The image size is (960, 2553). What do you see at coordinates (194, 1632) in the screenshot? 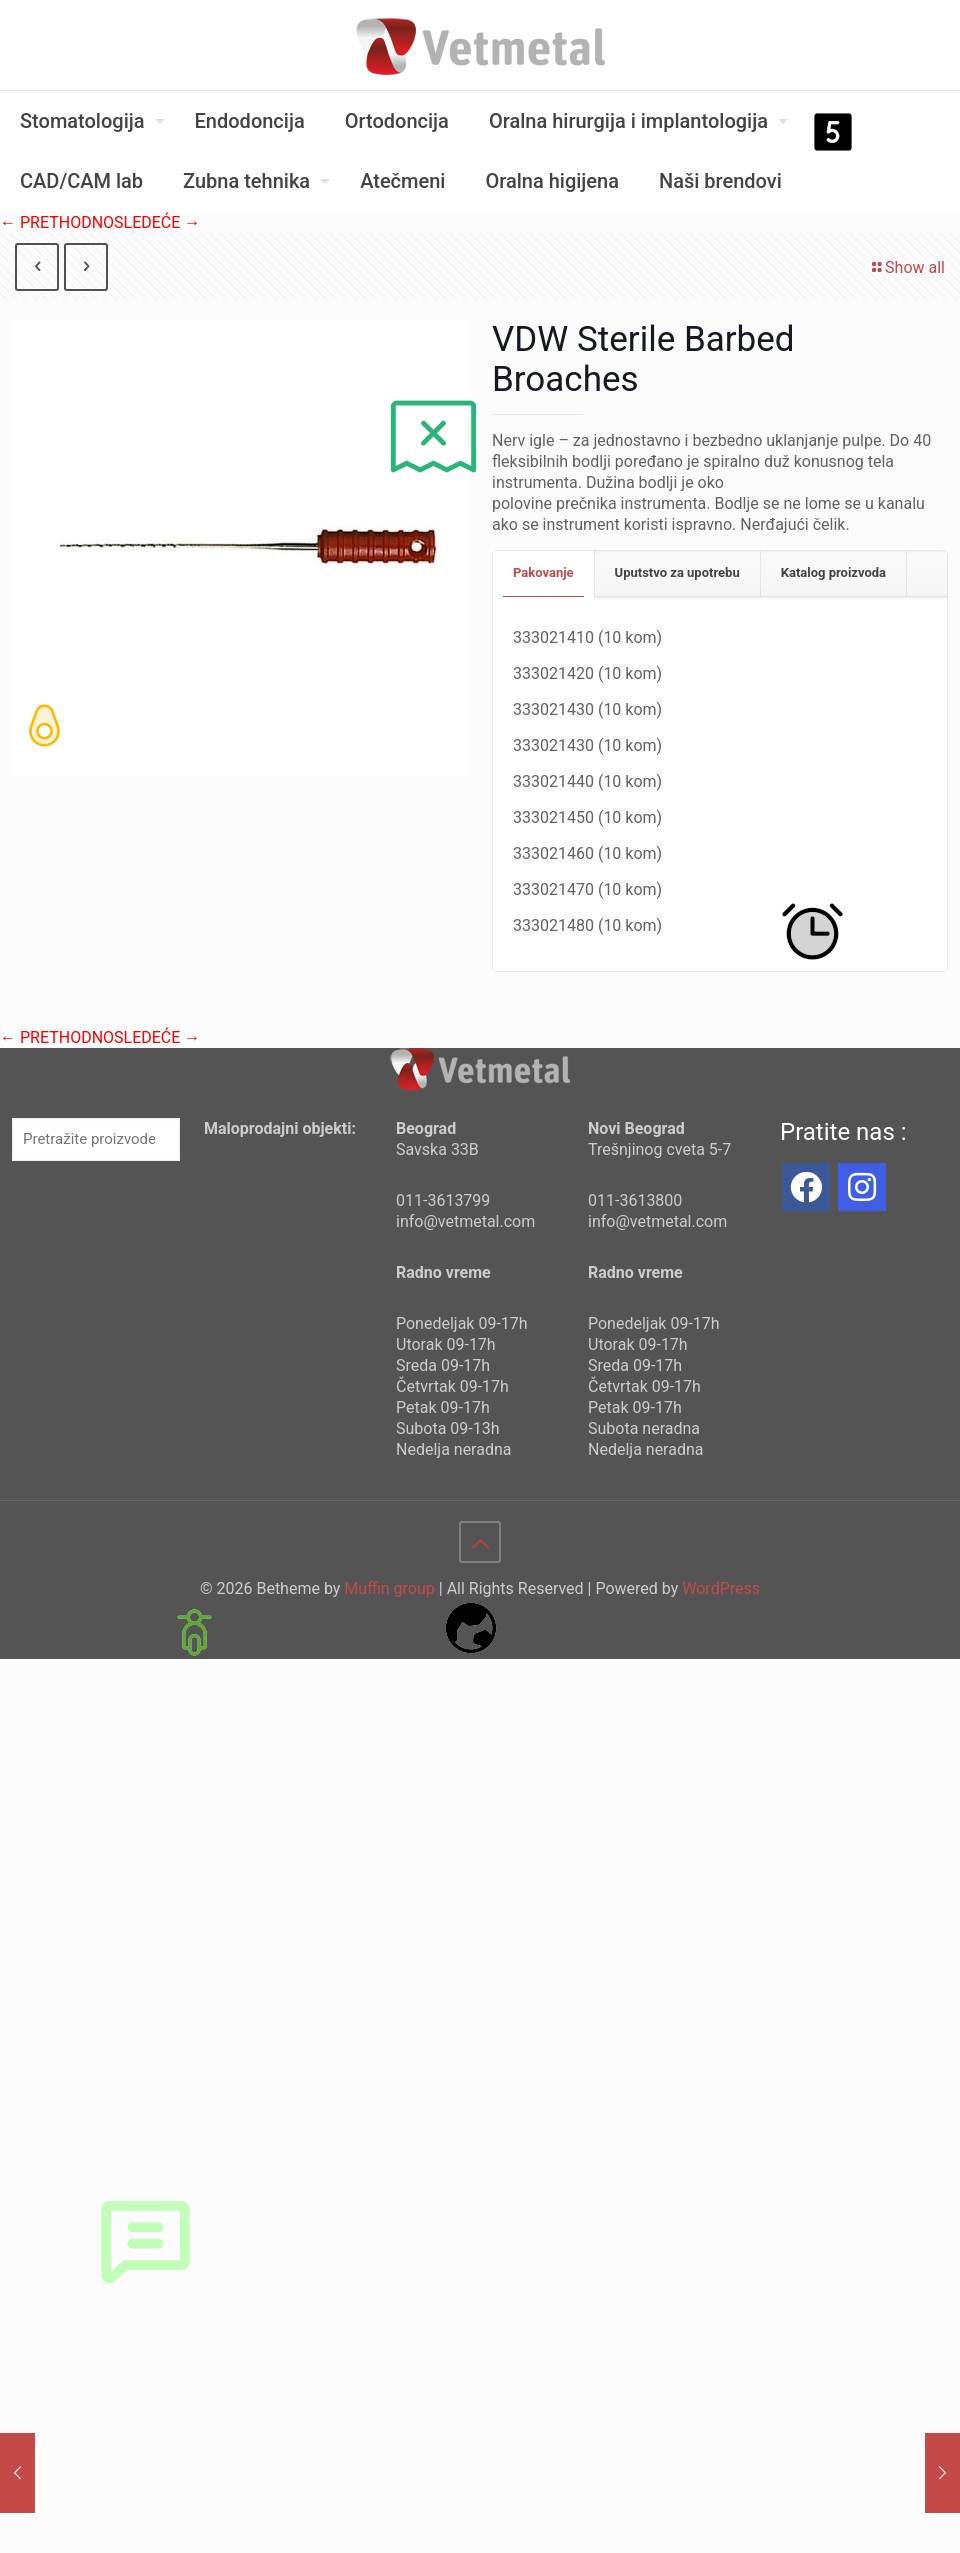
I see `select moped or scooter as transportation mode` at bounding box center [194, 1632].